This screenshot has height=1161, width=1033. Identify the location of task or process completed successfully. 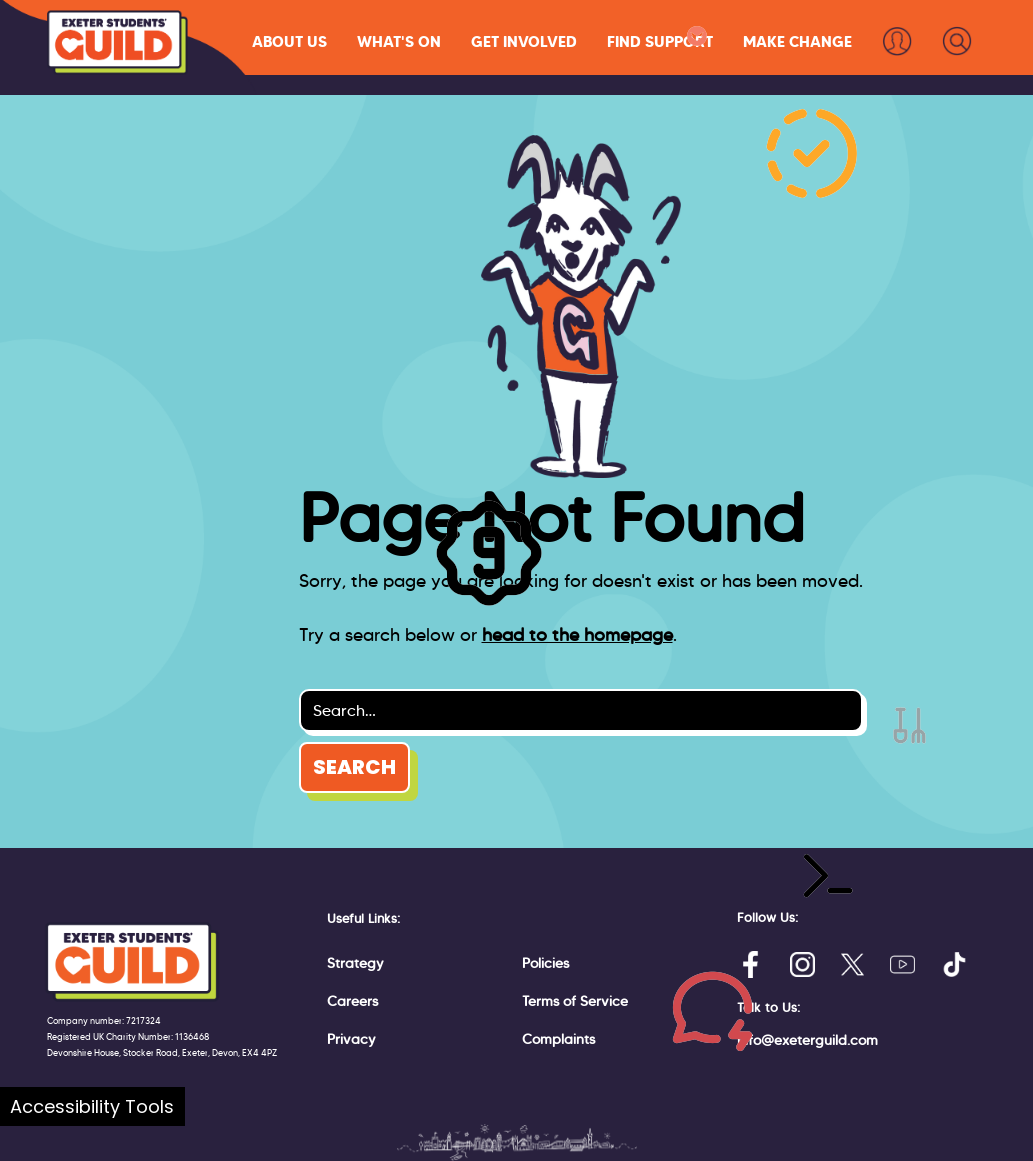
(811, 153).